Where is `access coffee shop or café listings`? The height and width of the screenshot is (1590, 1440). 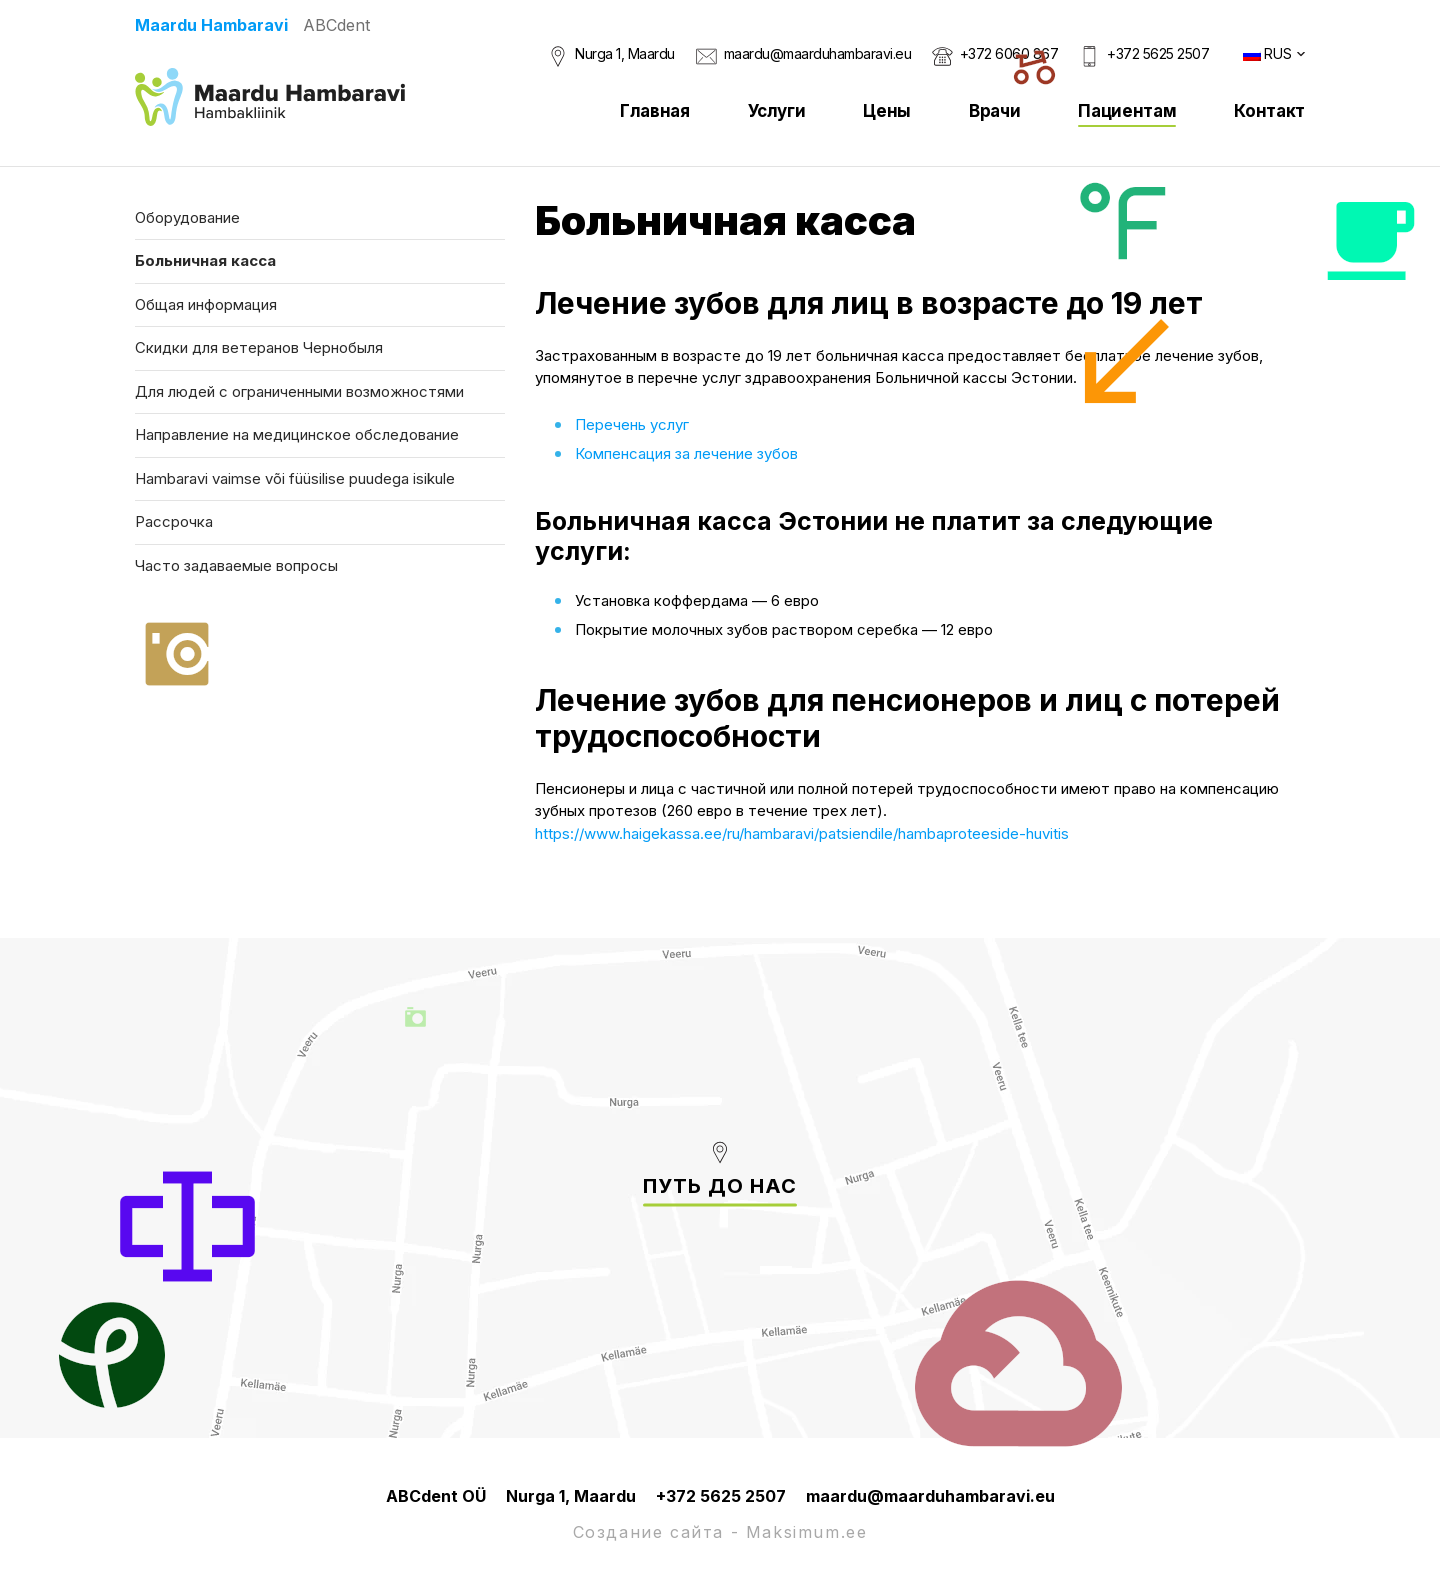 access coffee shop or café listings is located at coordinates (1371, 241).